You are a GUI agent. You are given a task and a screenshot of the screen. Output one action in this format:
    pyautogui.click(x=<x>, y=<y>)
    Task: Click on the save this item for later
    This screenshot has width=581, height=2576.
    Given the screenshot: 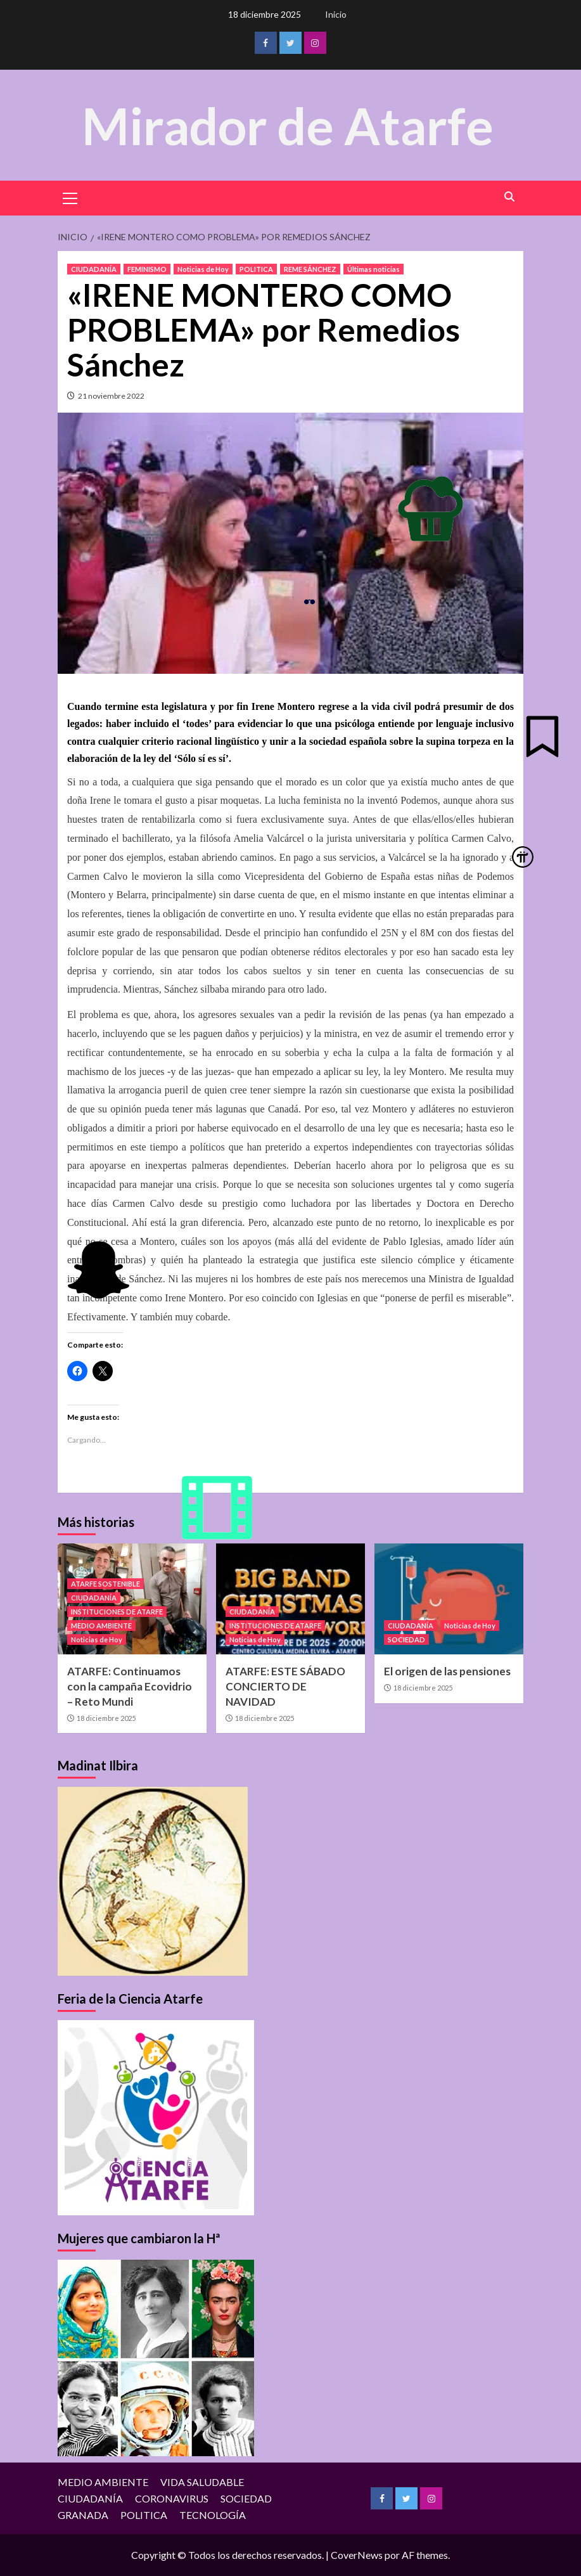 What is the action you would take?
    pyautogui.click(x=542, y=736)
    